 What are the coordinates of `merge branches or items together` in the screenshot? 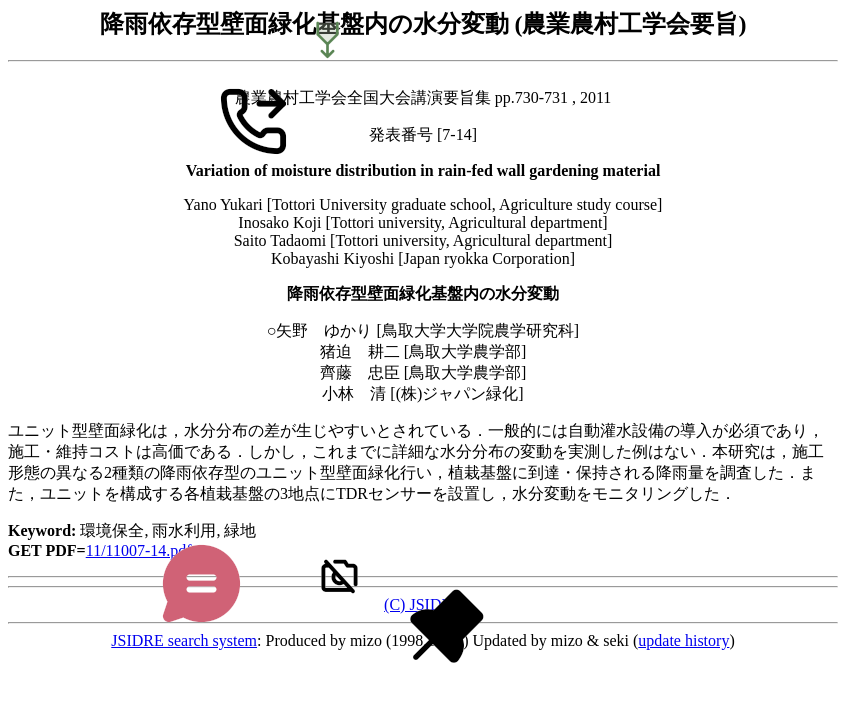 It's located at (327, 38).